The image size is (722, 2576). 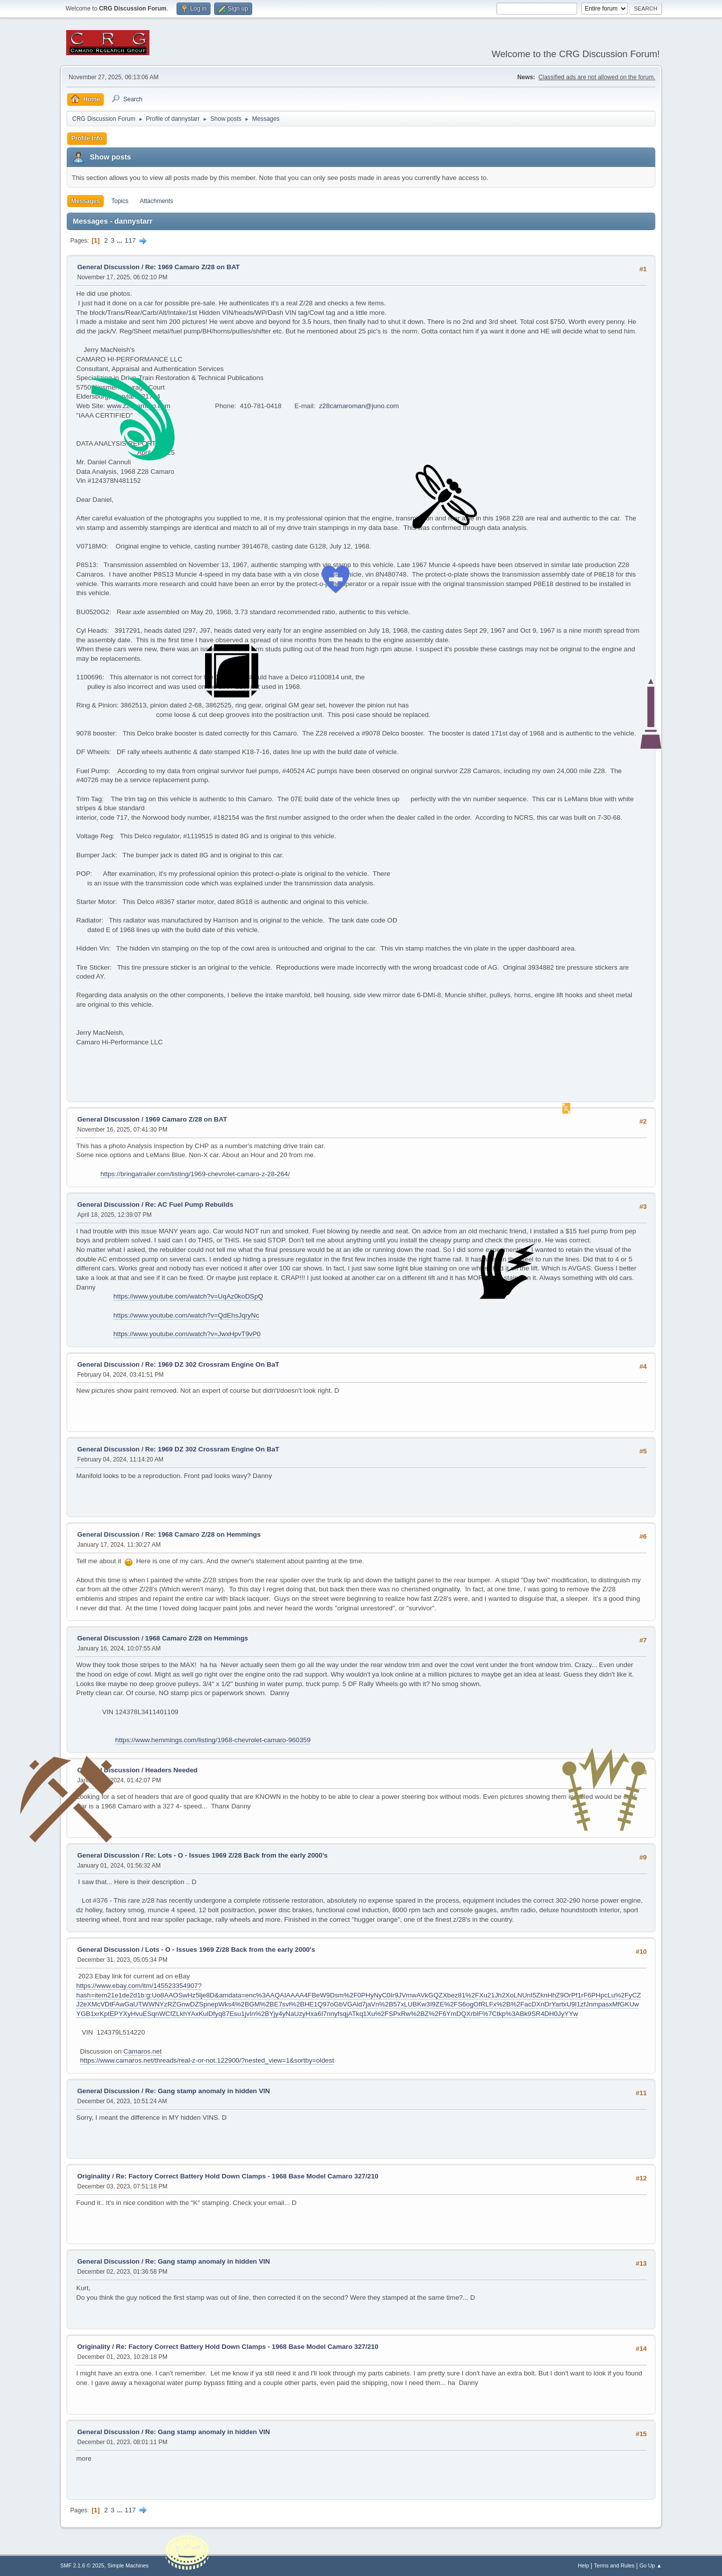 I want to click on indicates loading or processing in progress, so click(x=132, y=419).